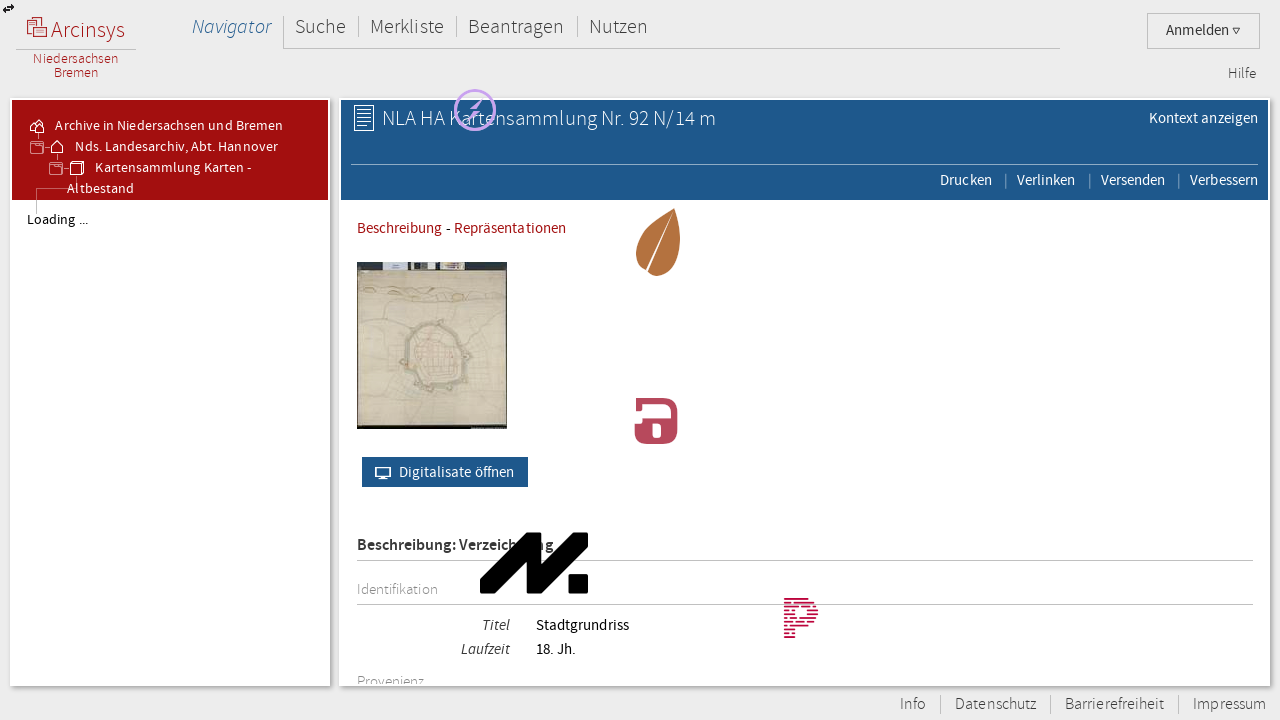 Image resolution: width=1280 pixels, height=720 pixels. I want to click on socket.io branding or integration, so click(475, 110).